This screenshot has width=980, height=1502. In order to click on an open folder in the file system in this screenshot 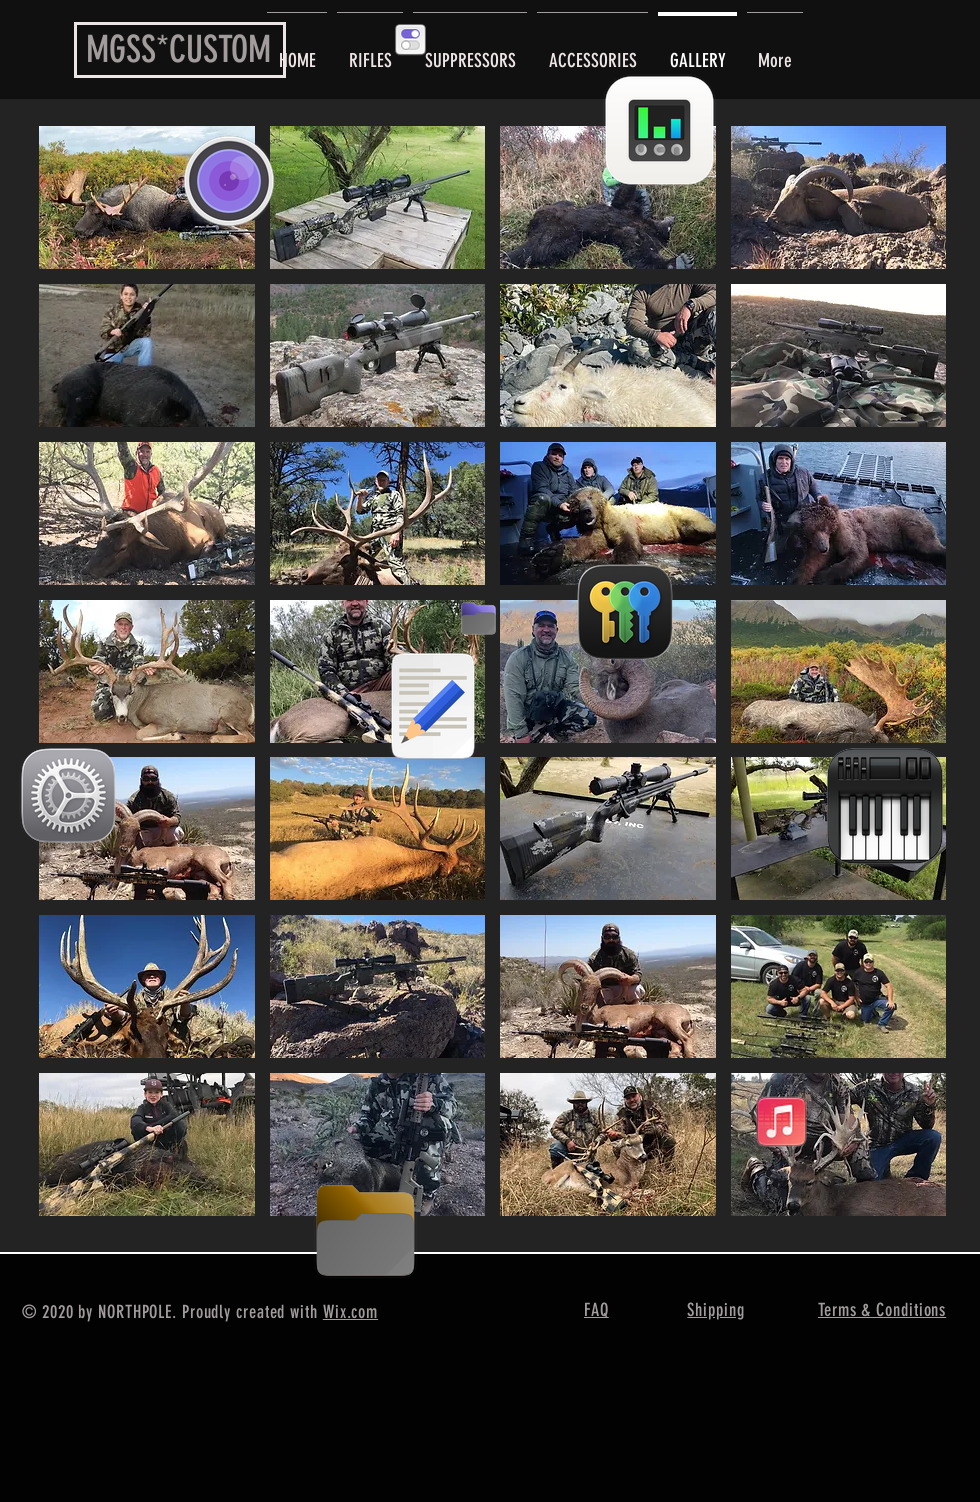, I will do `click(478, 618)`.